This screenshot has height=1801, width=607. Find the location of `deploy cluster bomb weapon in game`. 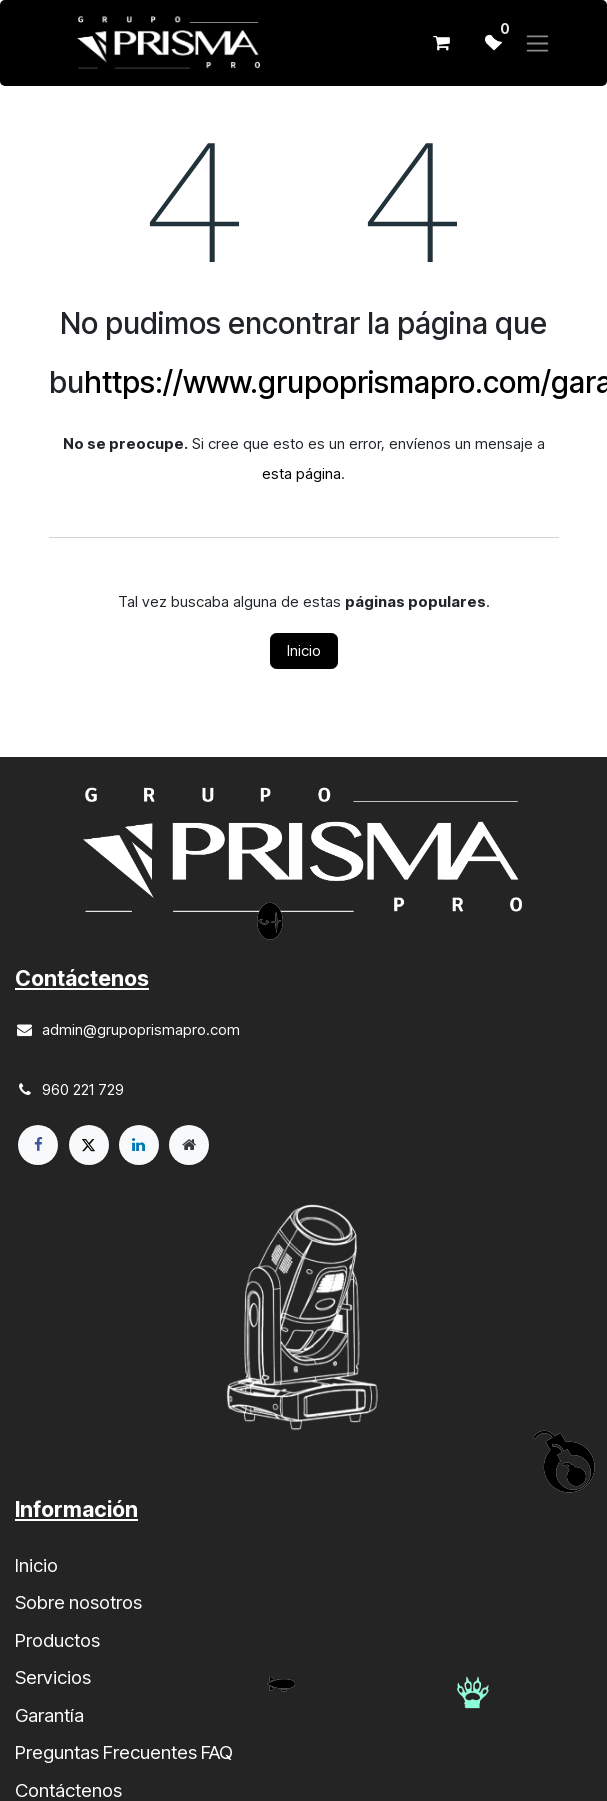

deploy cluster bomb weapon in game is located at coordinates (564, 1462).